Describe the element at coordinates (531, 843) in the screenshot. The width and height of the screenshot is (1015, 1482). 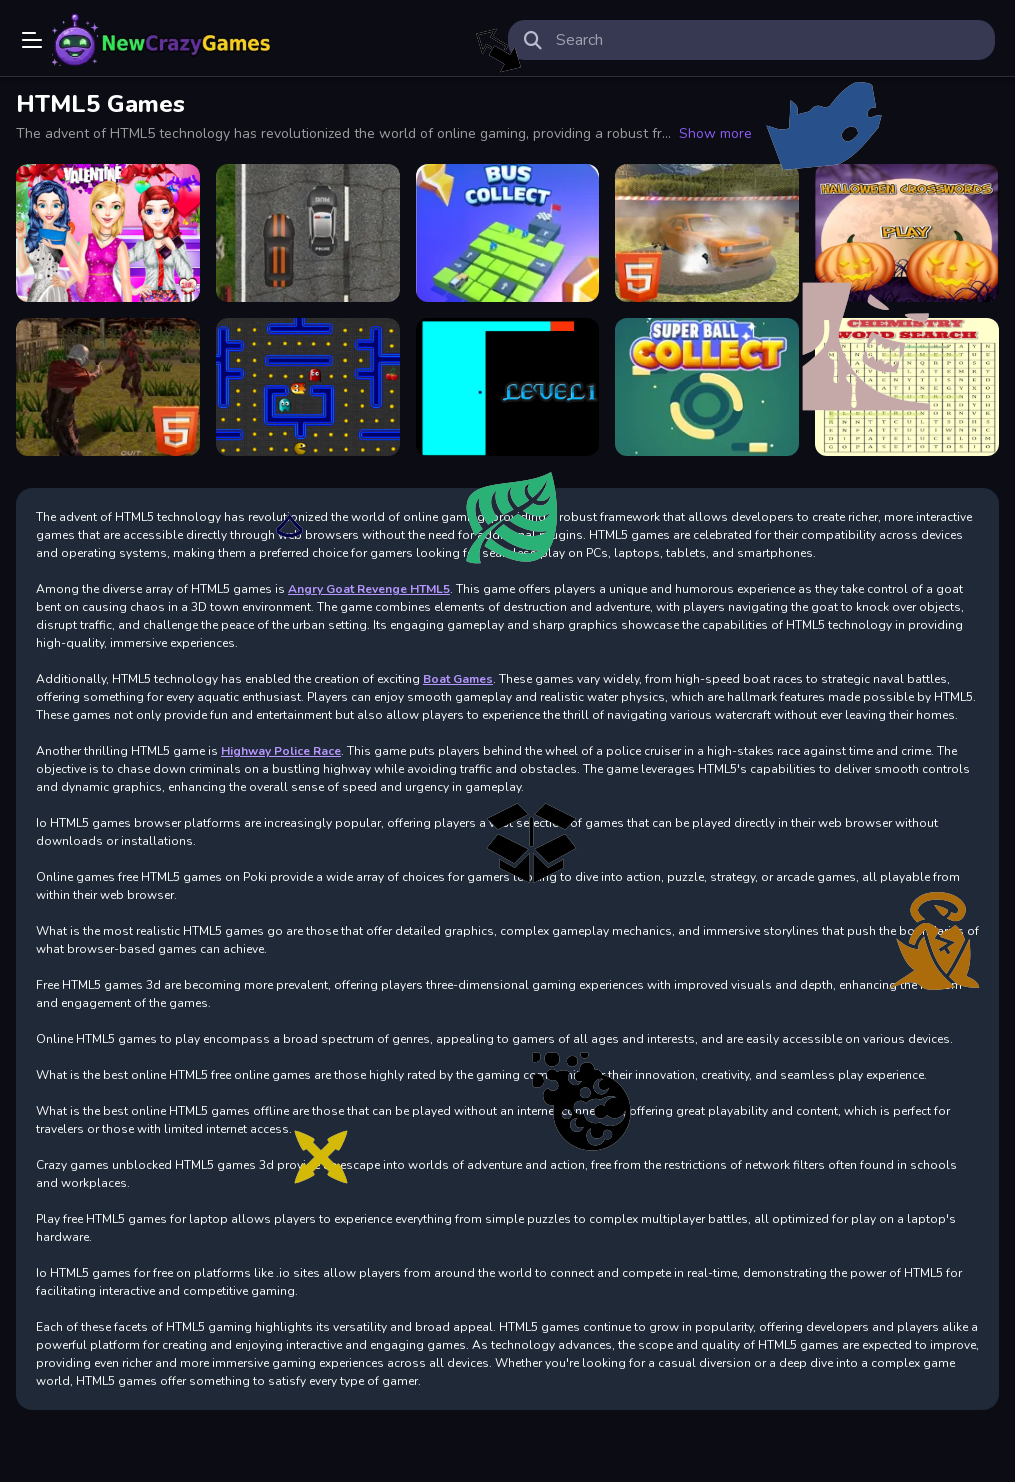
I see `view package or shipping details` at that location.